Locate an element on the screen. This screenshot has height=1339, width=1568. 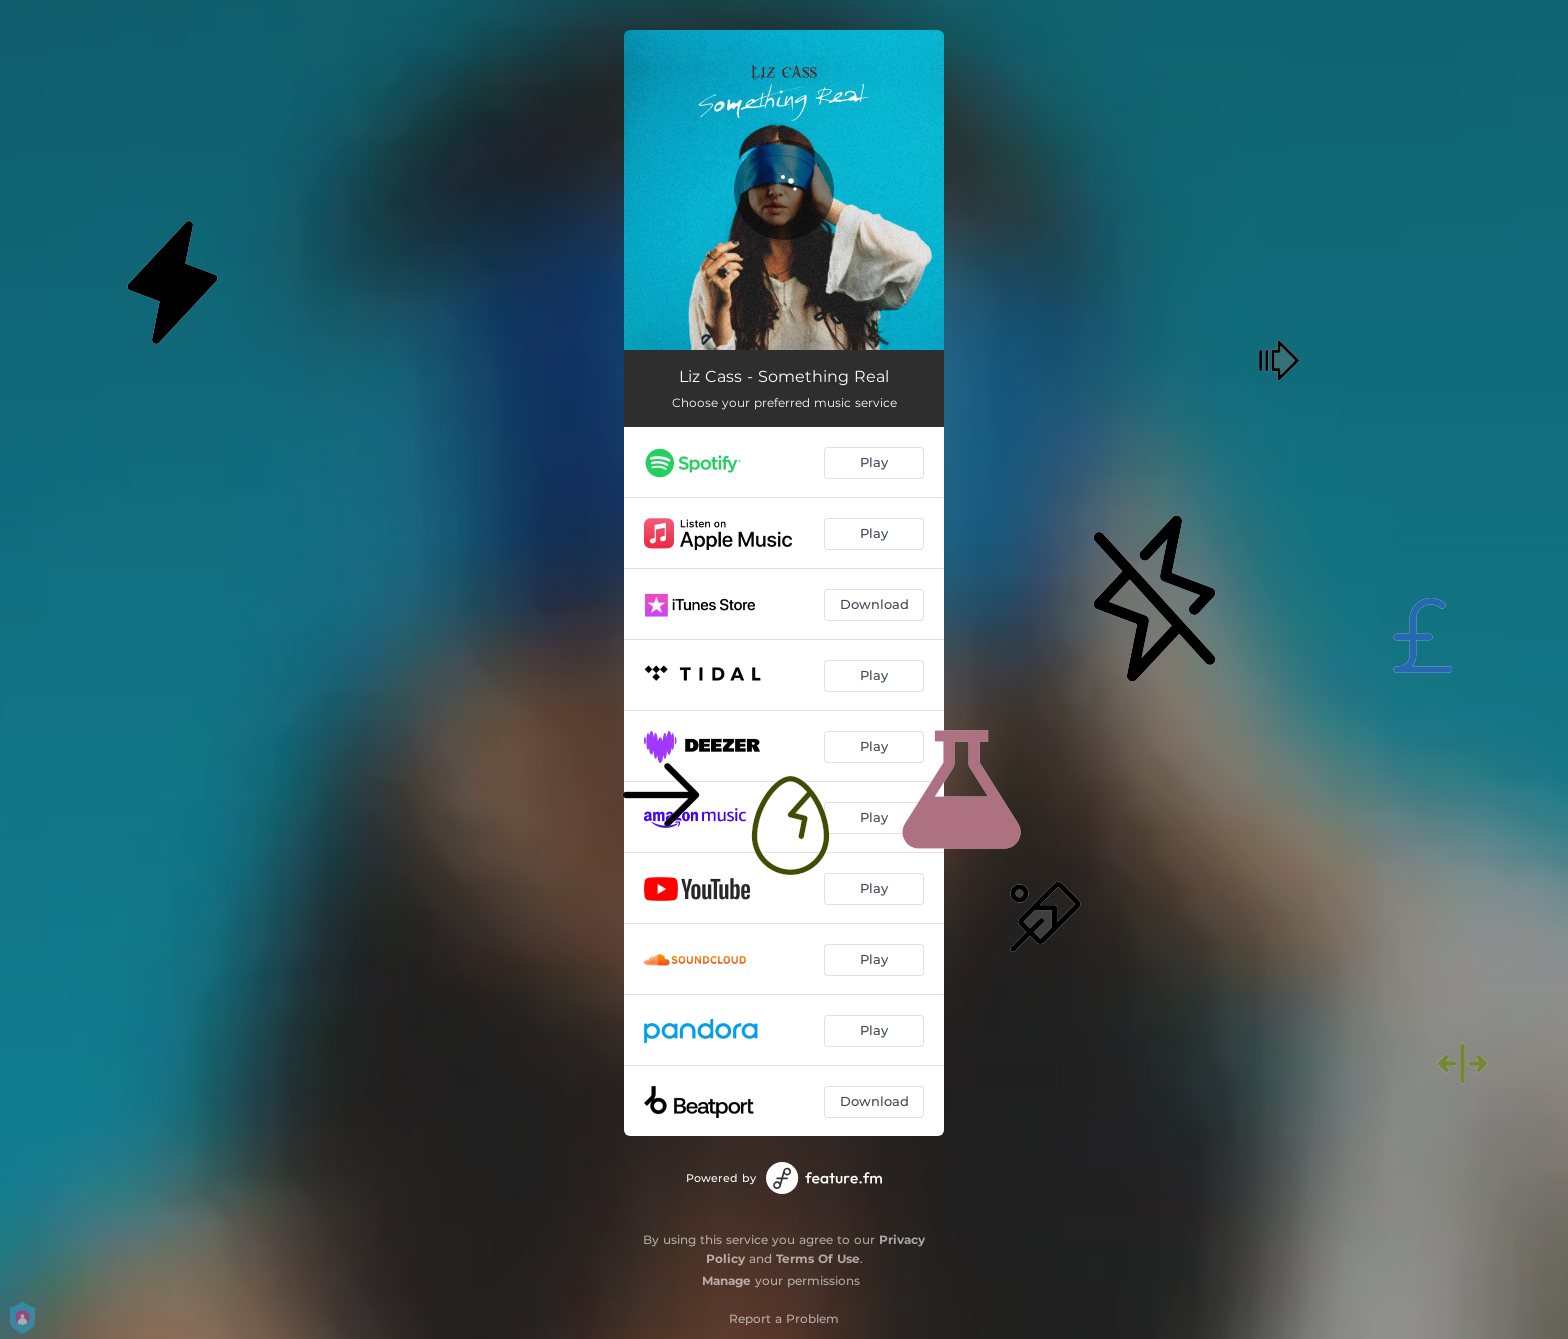
indicates fast or instant action is located at coordinates (172, 282).